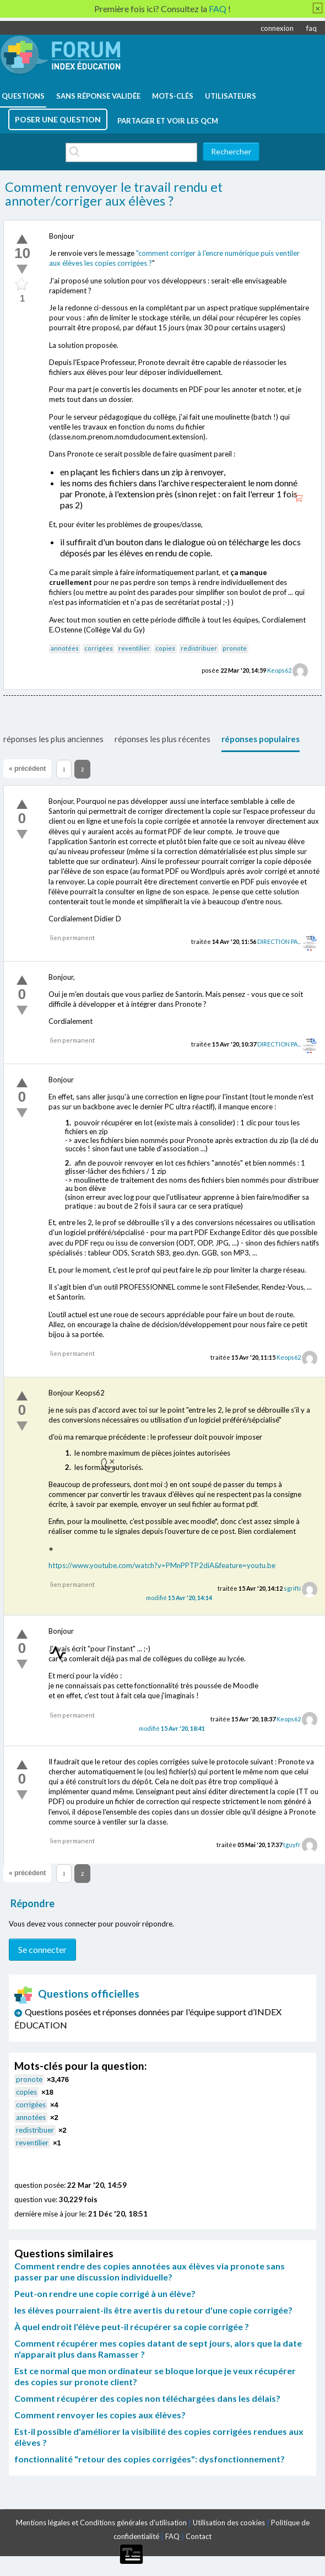 The width and height of the screenshot is (325, 2576). What do you see at coordinates (299, 498) in the screenshot?
I see `view your shopping cart` at bounding box center [299, 498].